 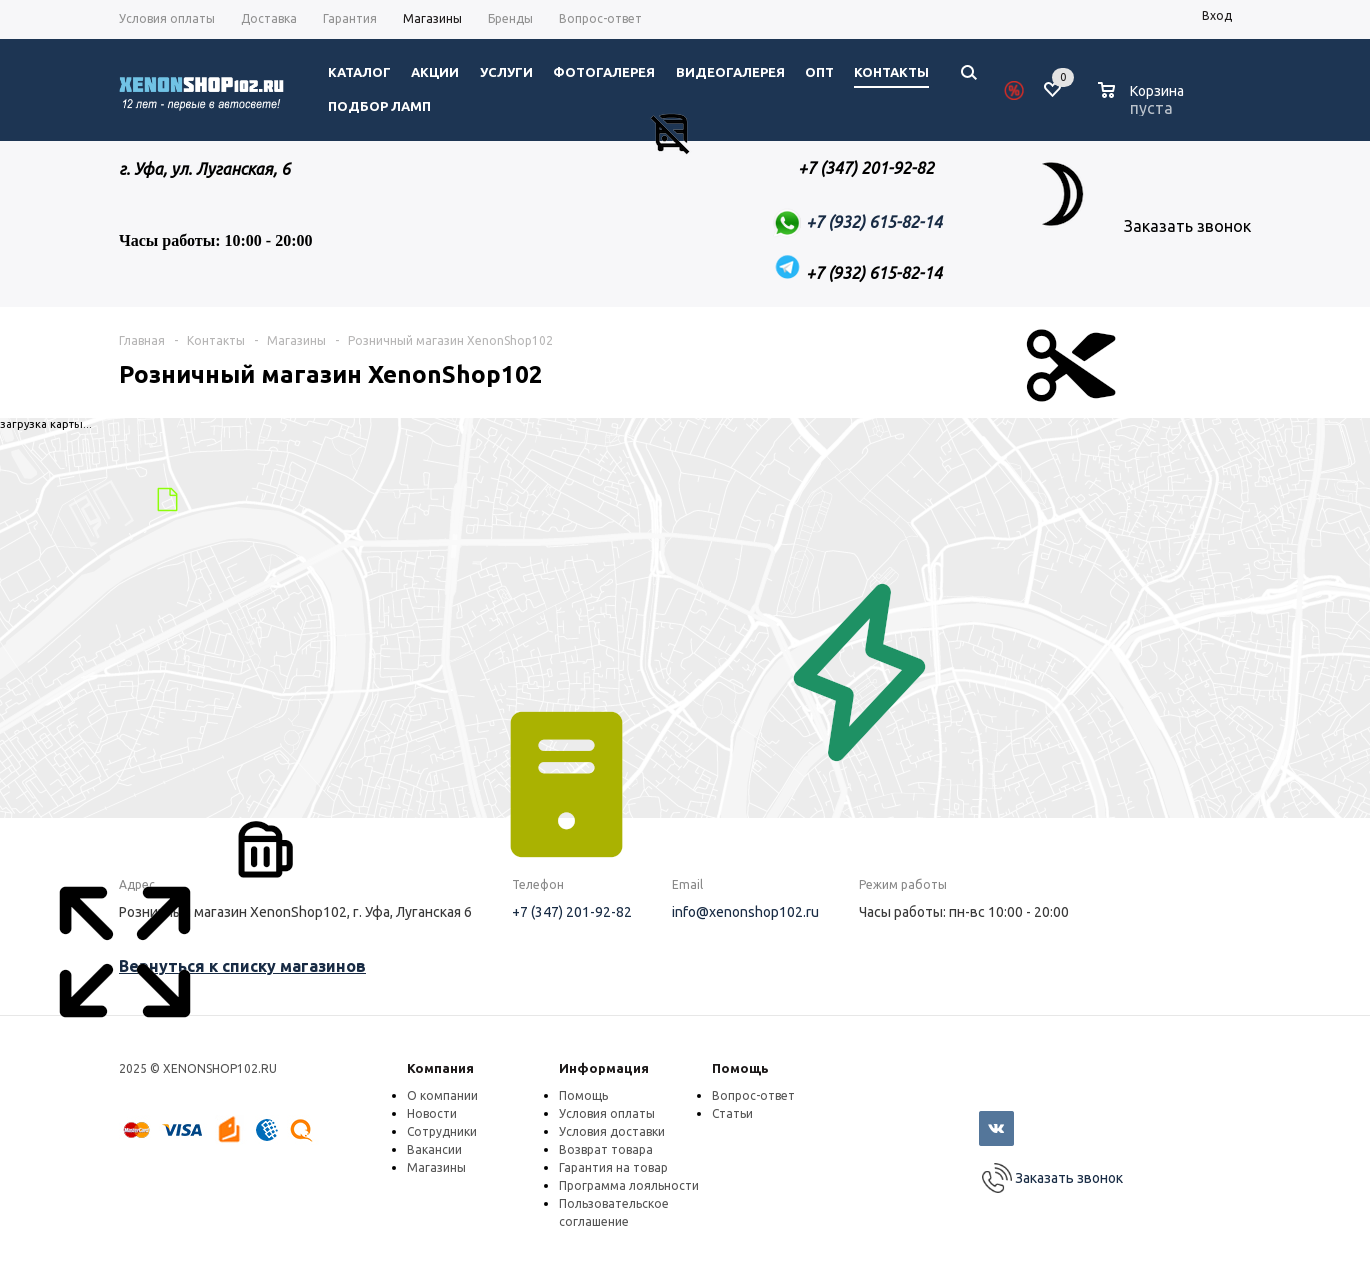 What do you see at coordinates (167, 499) in the screenshot?
I see `create a new file` at bounding box center [167, 499].